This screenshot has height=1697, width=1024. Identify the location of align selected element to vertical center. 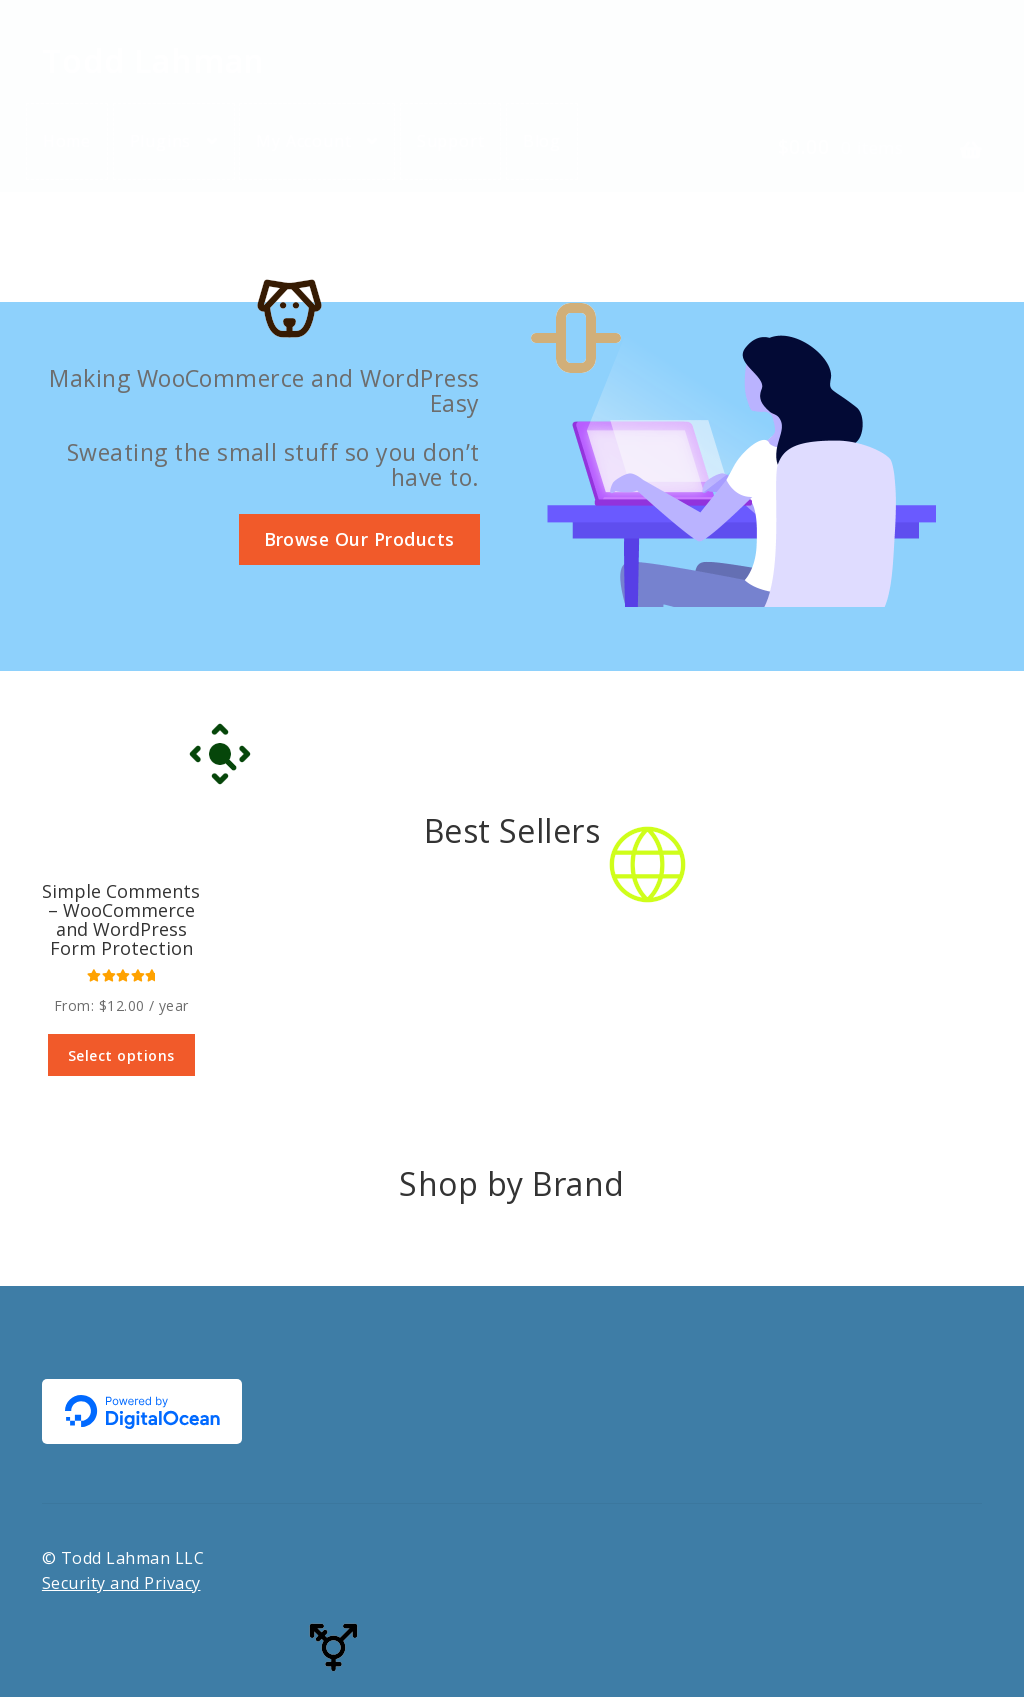
(576, 338).